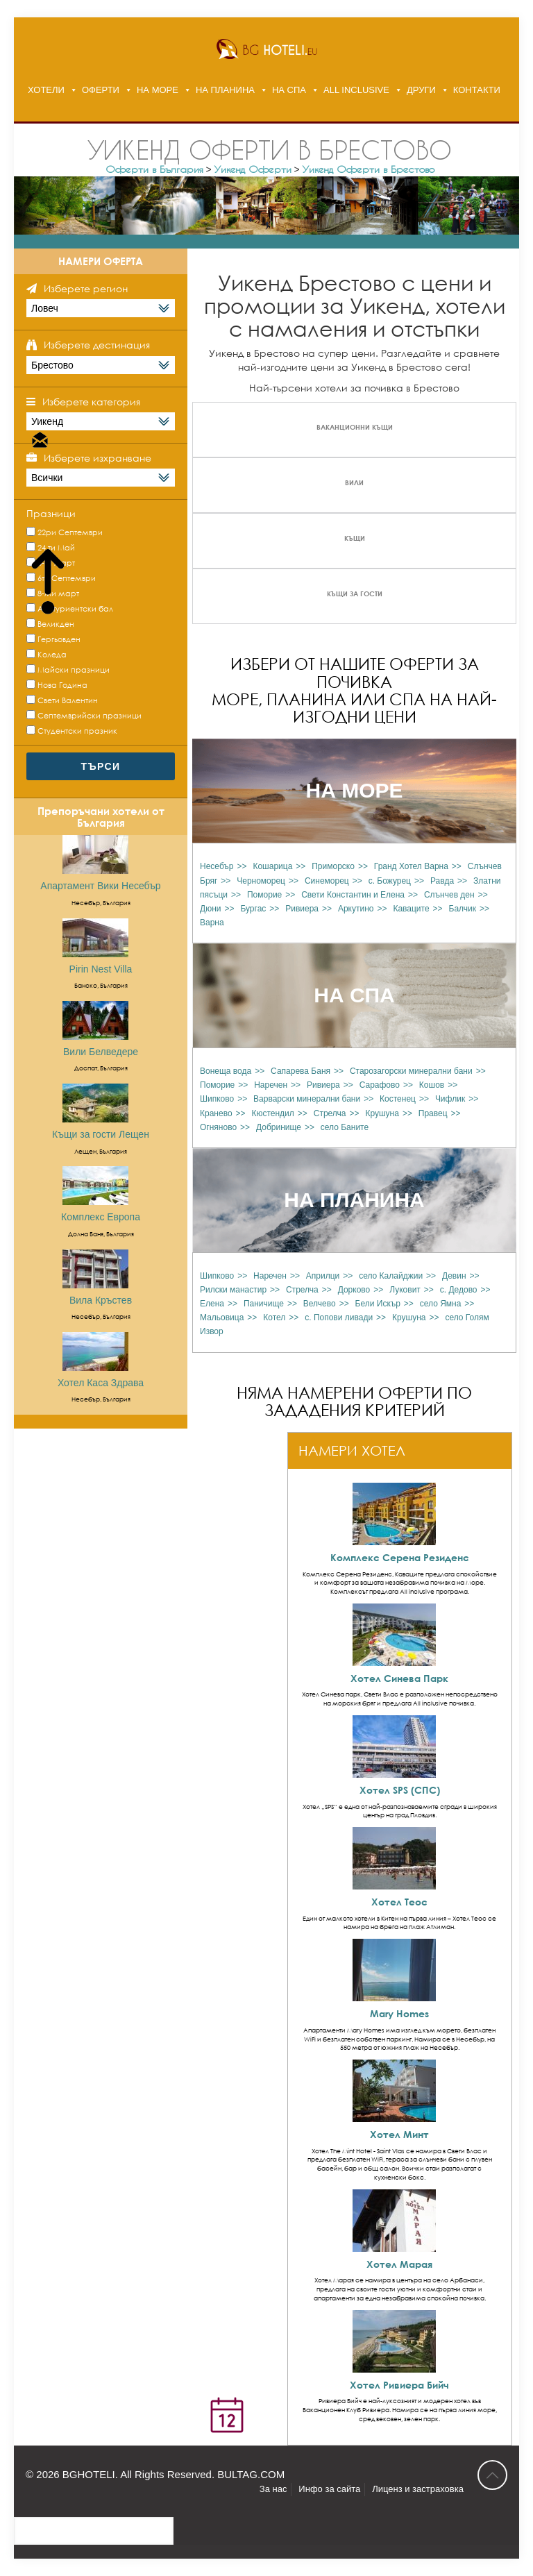 The width and height of the screenshot is (533, 2576). What do you see at coordinates (227, 2416) in the screenshot?
I see `view calendar or scheduled events` at bounding box center [227, 2416].